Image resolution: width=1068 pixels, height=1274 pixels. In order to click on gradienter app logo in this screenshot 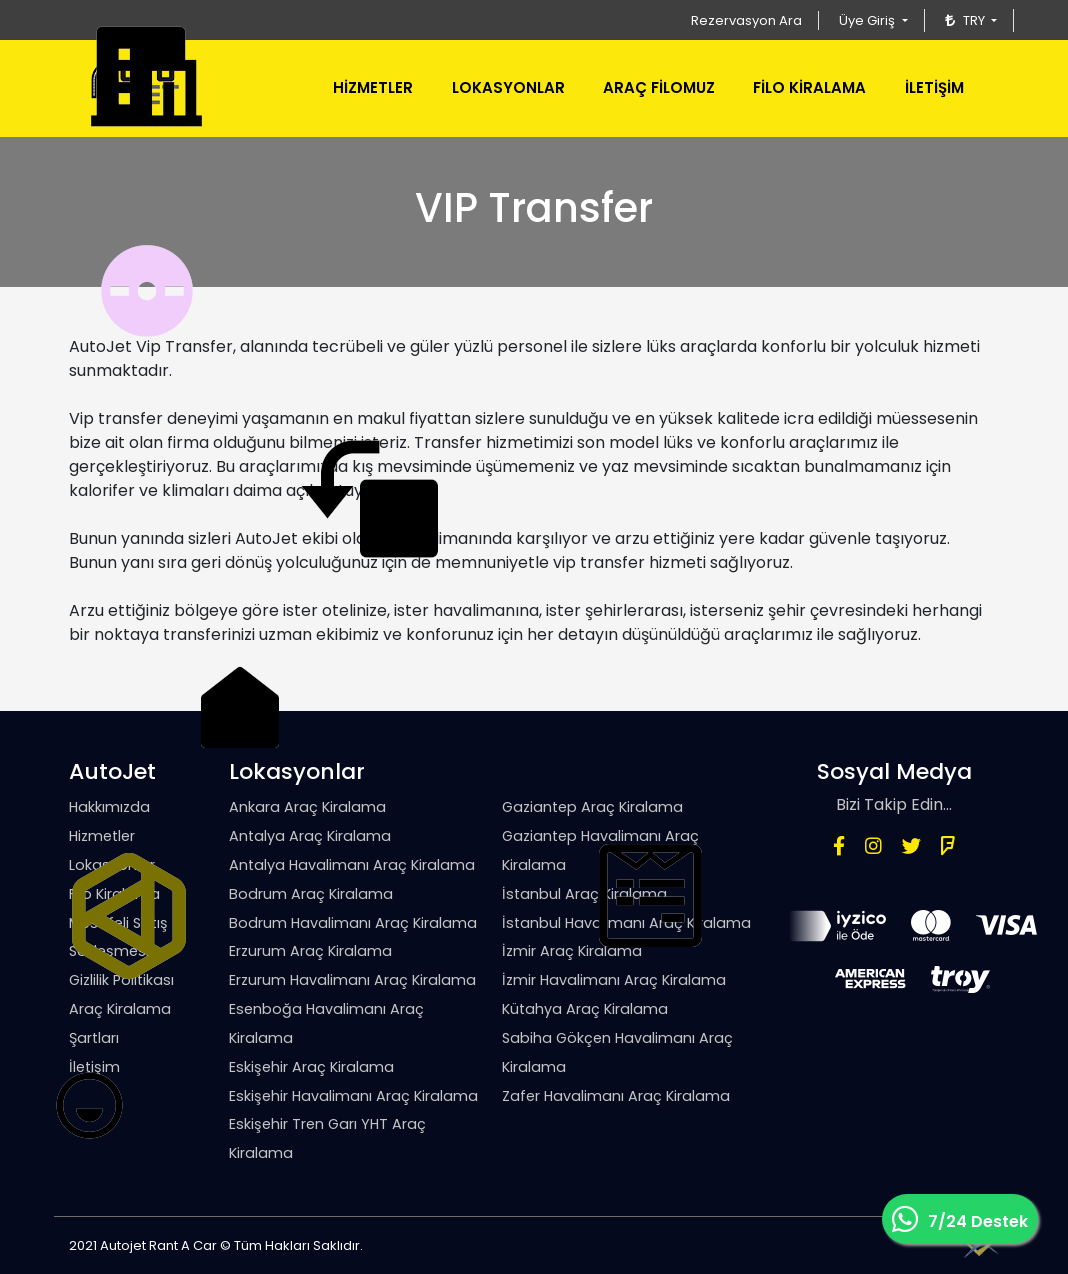, I will do `click(147, 291)`.